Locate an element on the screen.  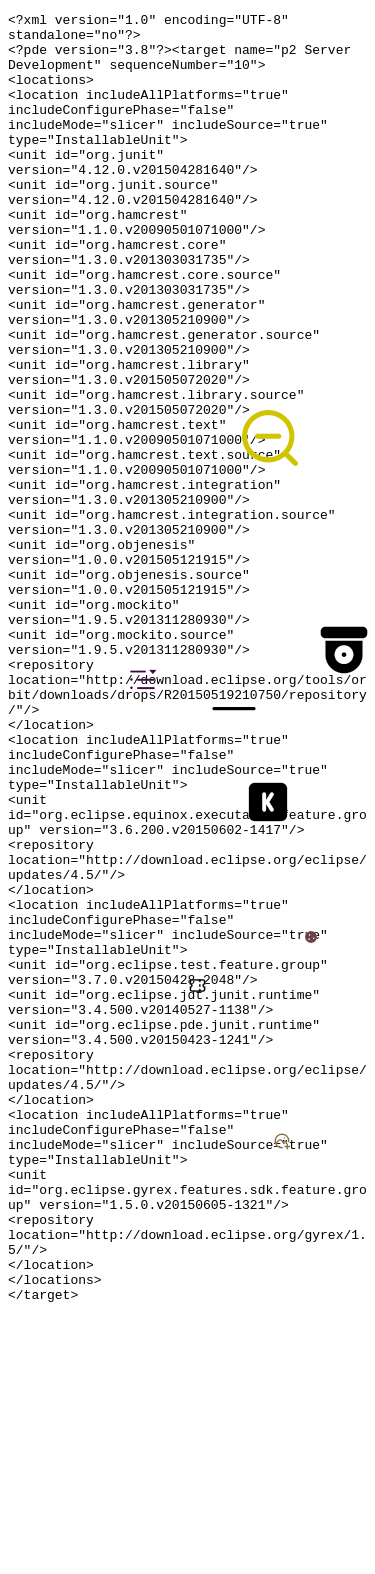
add a new photo to your collection is located at coordinates (282, 1141).